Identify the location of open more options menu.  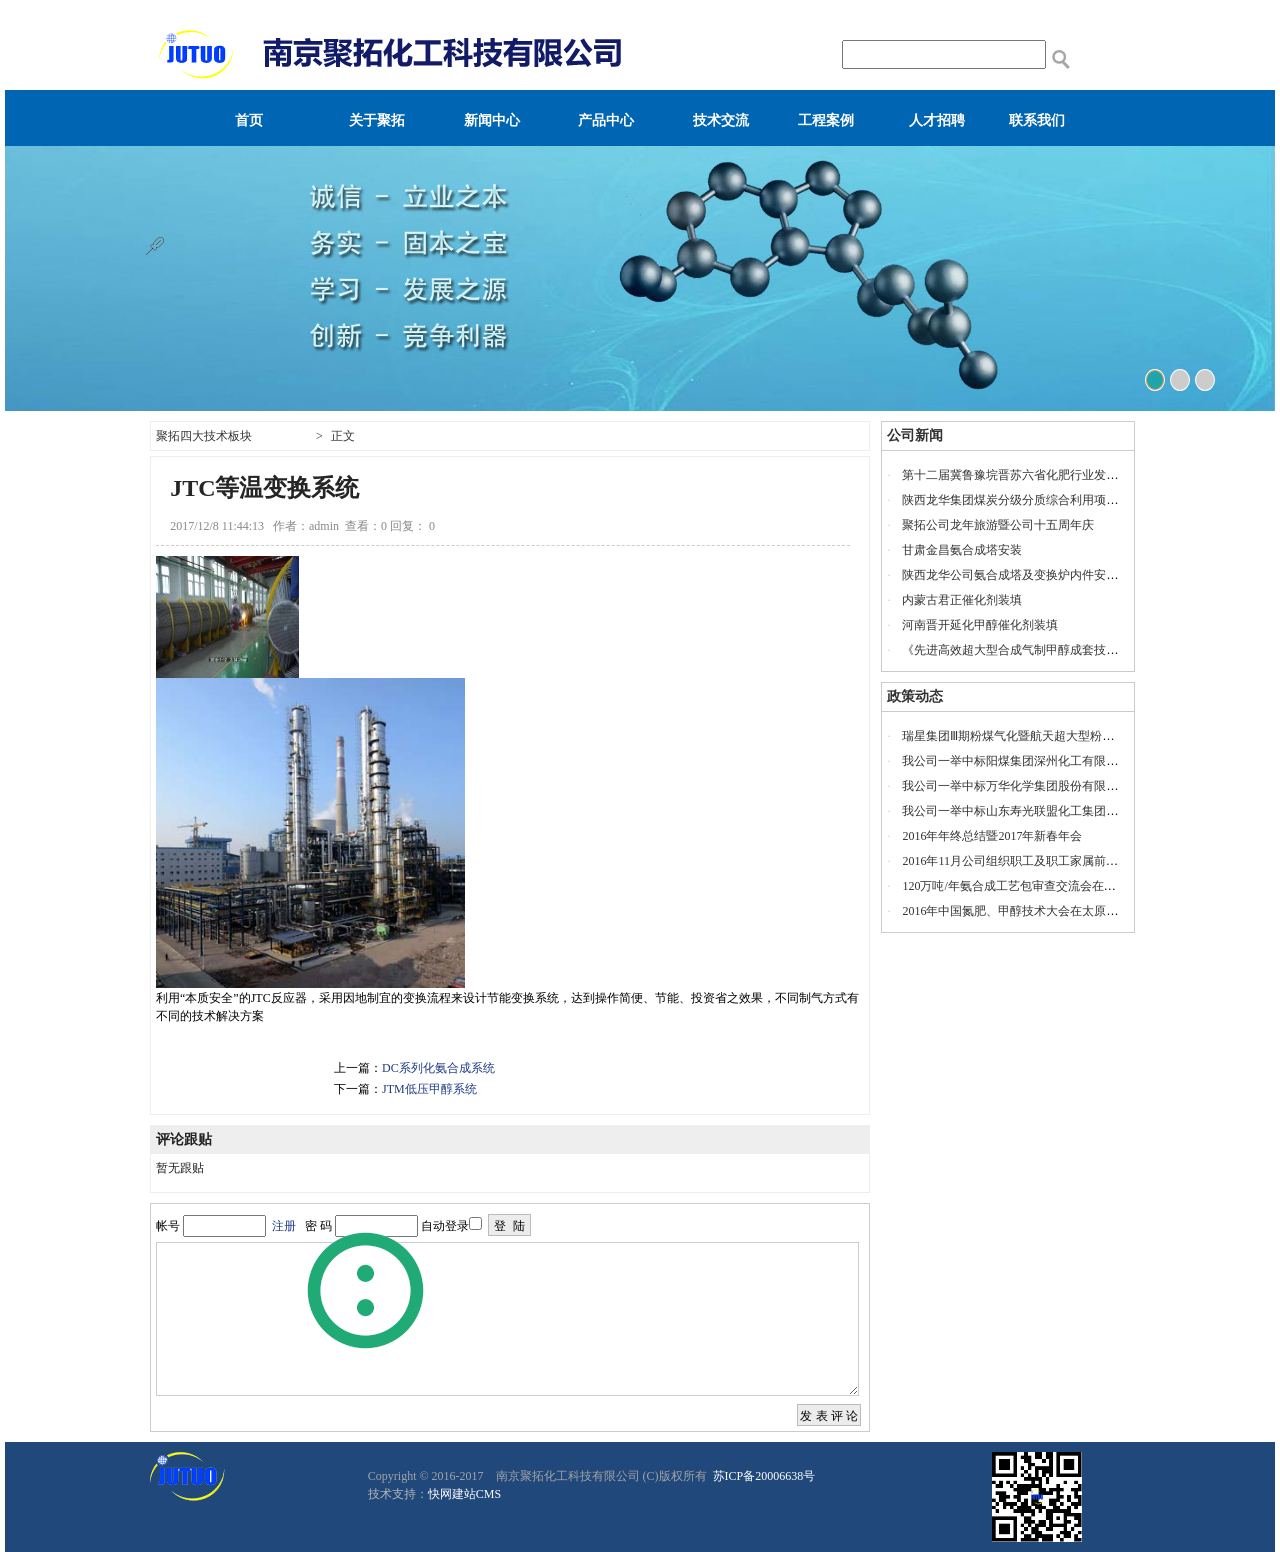
(365, 1290).